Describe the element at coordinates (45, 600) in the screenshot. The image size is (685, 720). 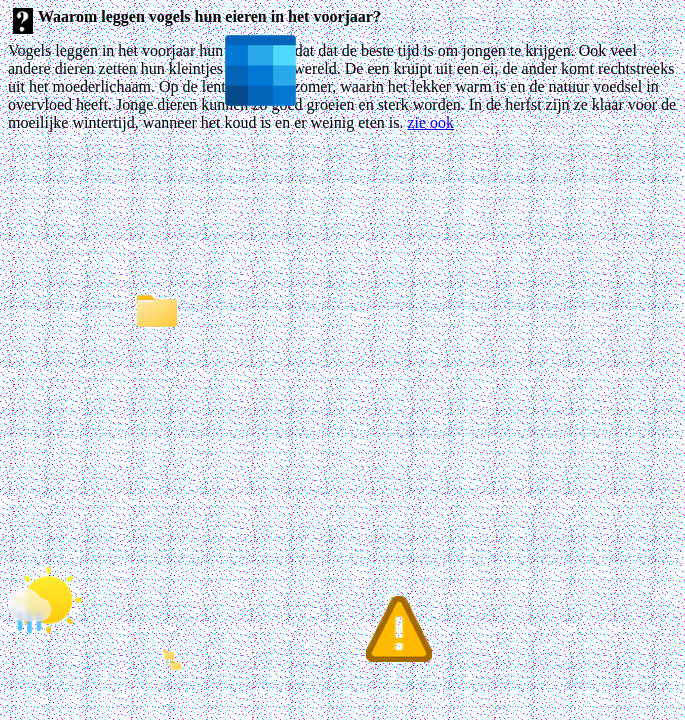
I see `indicates rainy weather with daytime sun breaks` at that location.